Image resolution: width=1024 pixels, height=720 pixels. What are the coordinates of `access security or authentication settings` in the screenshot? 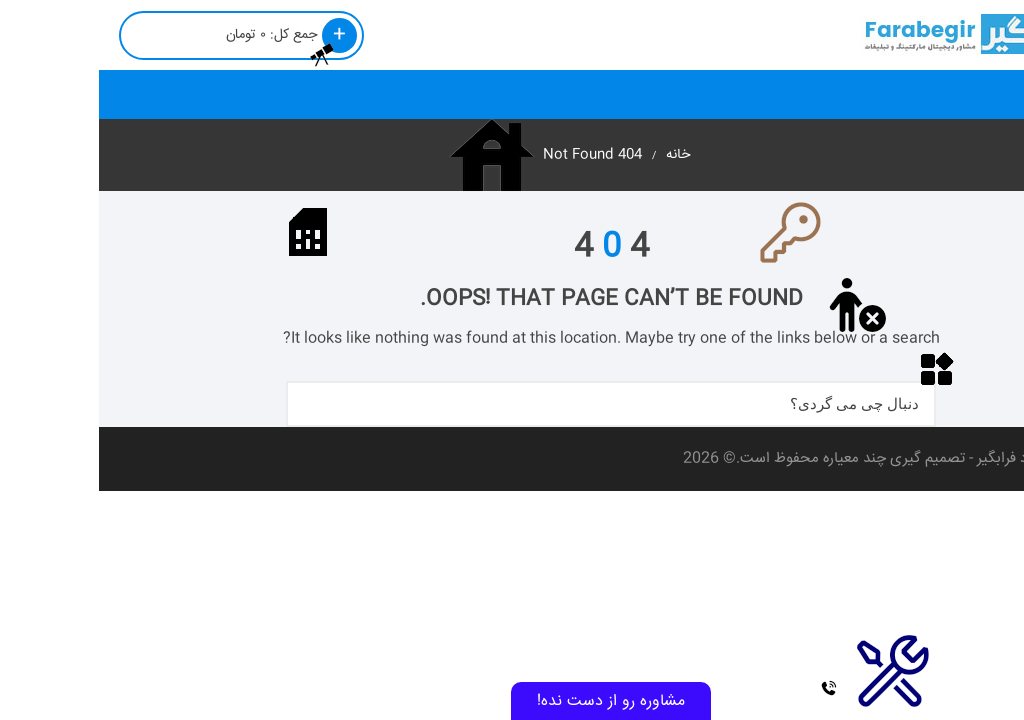 It's located at (790, 232).